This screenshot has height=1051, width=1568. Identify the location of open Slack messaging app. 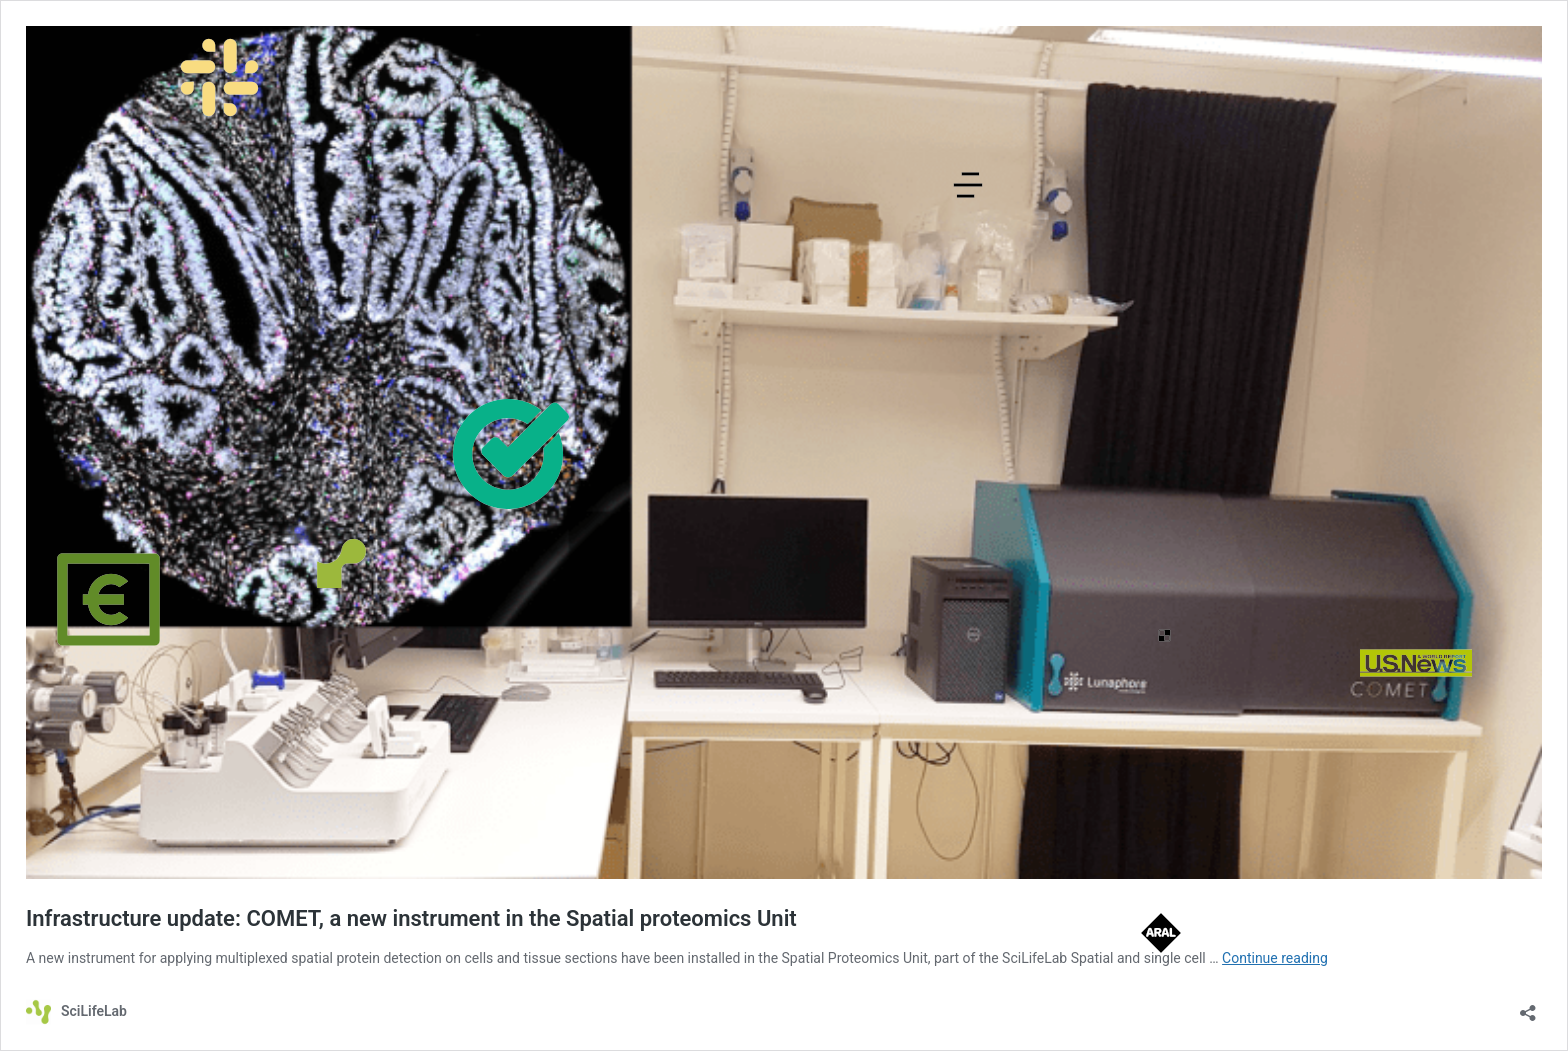
(219, 77).